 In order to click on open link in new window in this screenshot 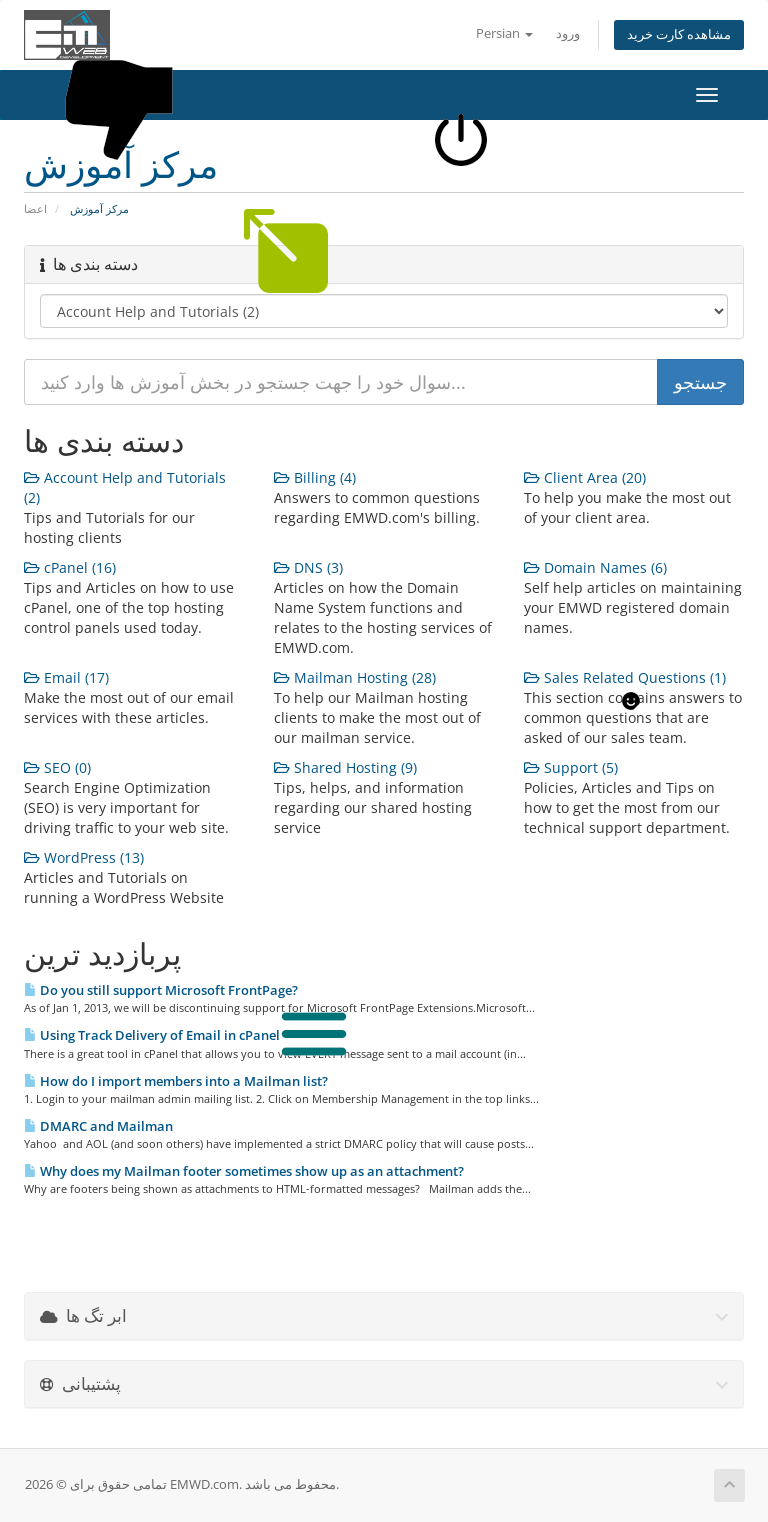, I will do `click(286, 251)`.